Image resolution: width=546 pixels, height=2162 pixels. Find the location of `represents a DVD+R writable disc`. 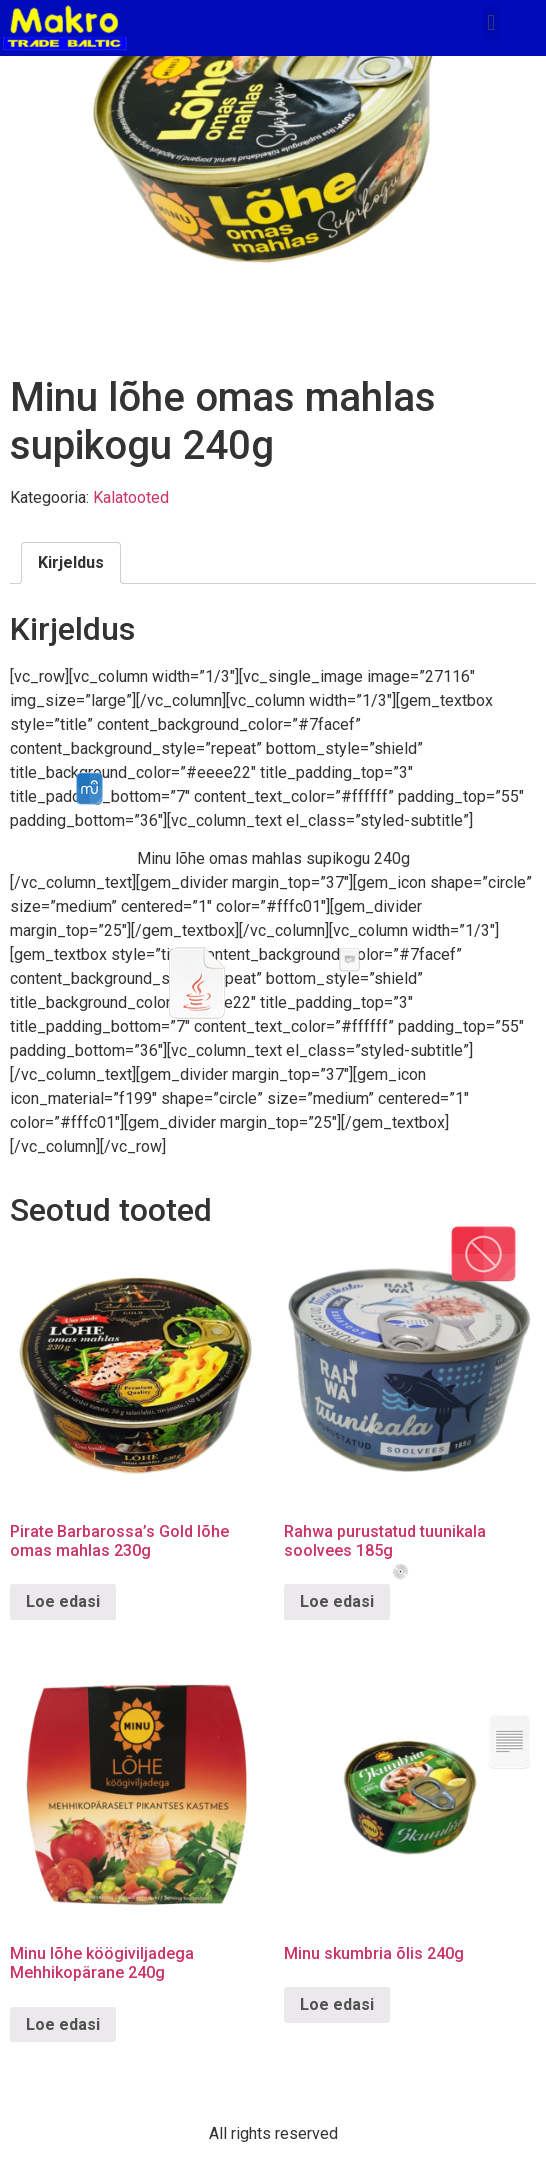

represents a DVD+R writable disc is located at coordinates (400, 1571).